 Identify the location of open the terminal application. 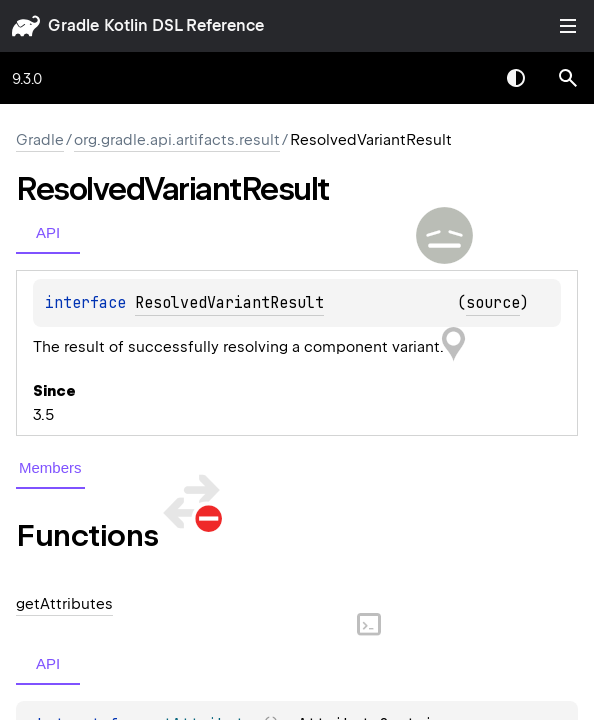
(369, 625).